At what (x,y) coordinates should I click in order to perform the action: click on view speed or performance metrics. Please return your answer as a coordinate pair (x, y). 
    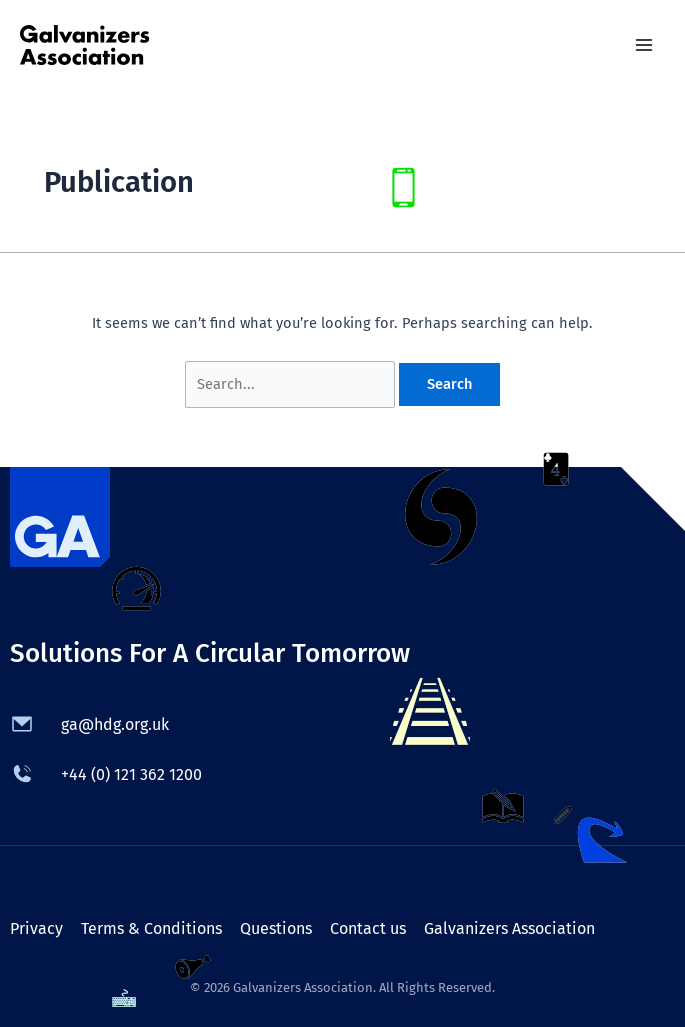
    Looking at the image, I should click on (136, 588).